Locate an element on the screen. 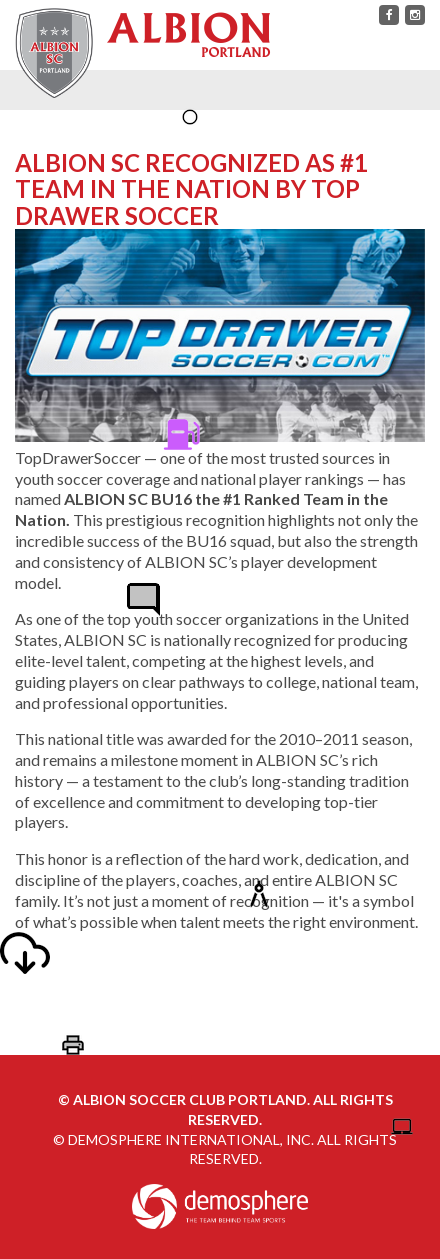 This screenshot has width=440, height=1259. find nearby gas stations is located at coordinates (180, 434).